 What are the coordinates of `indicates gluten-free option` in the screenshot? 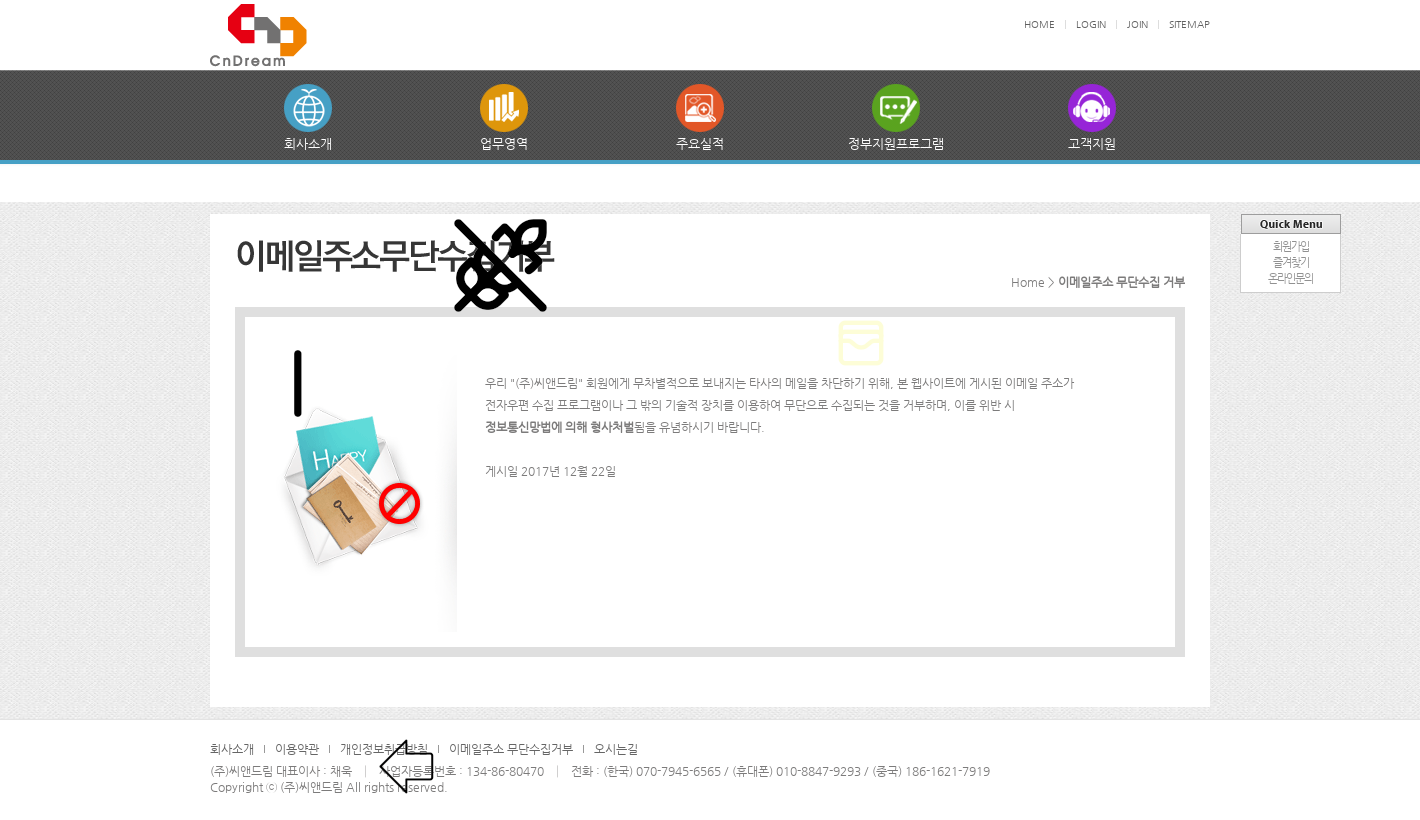 It's located at (500, 265).